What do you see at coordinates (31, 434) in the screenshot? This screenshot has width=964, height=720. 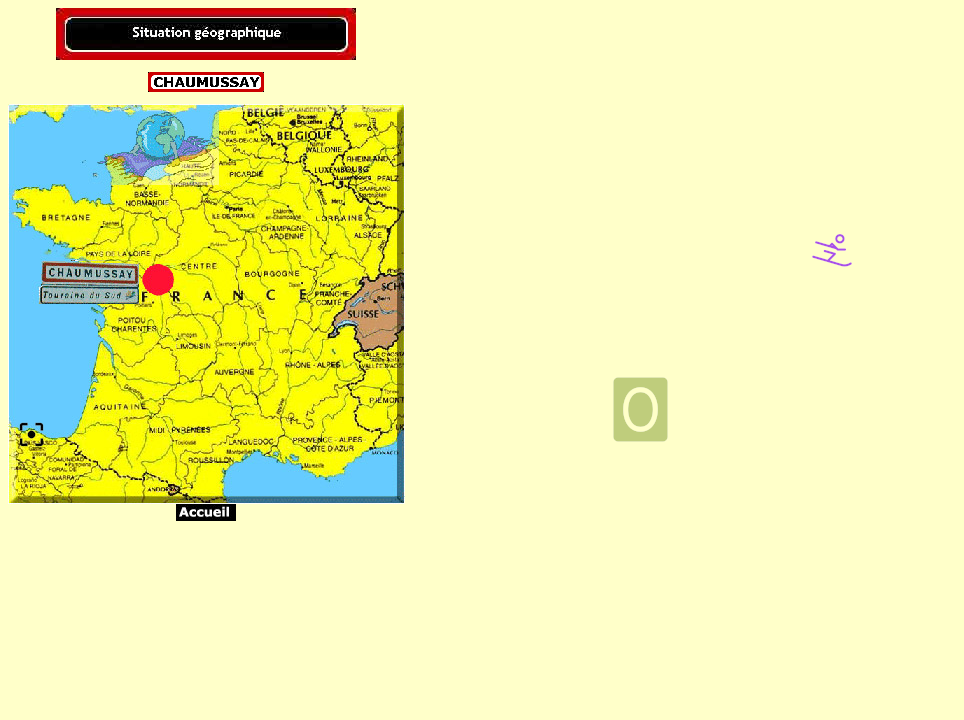 I see `center focus on the current subject` at bounding box center [31, 434].